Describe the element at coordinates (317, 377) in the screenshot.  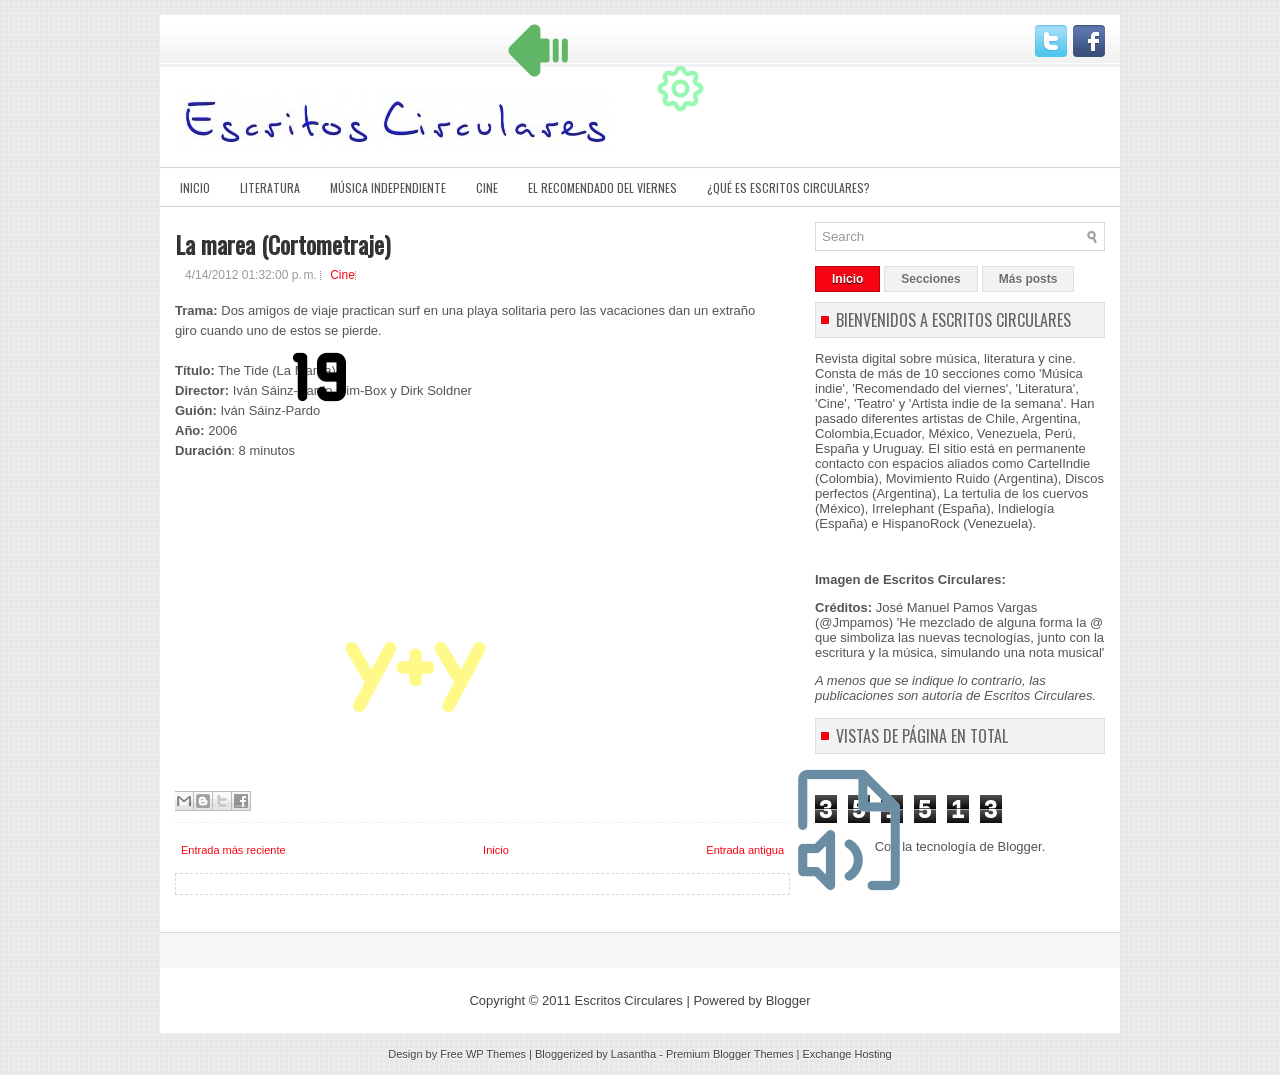
I see `indicates 19 items or notifications` at that location.